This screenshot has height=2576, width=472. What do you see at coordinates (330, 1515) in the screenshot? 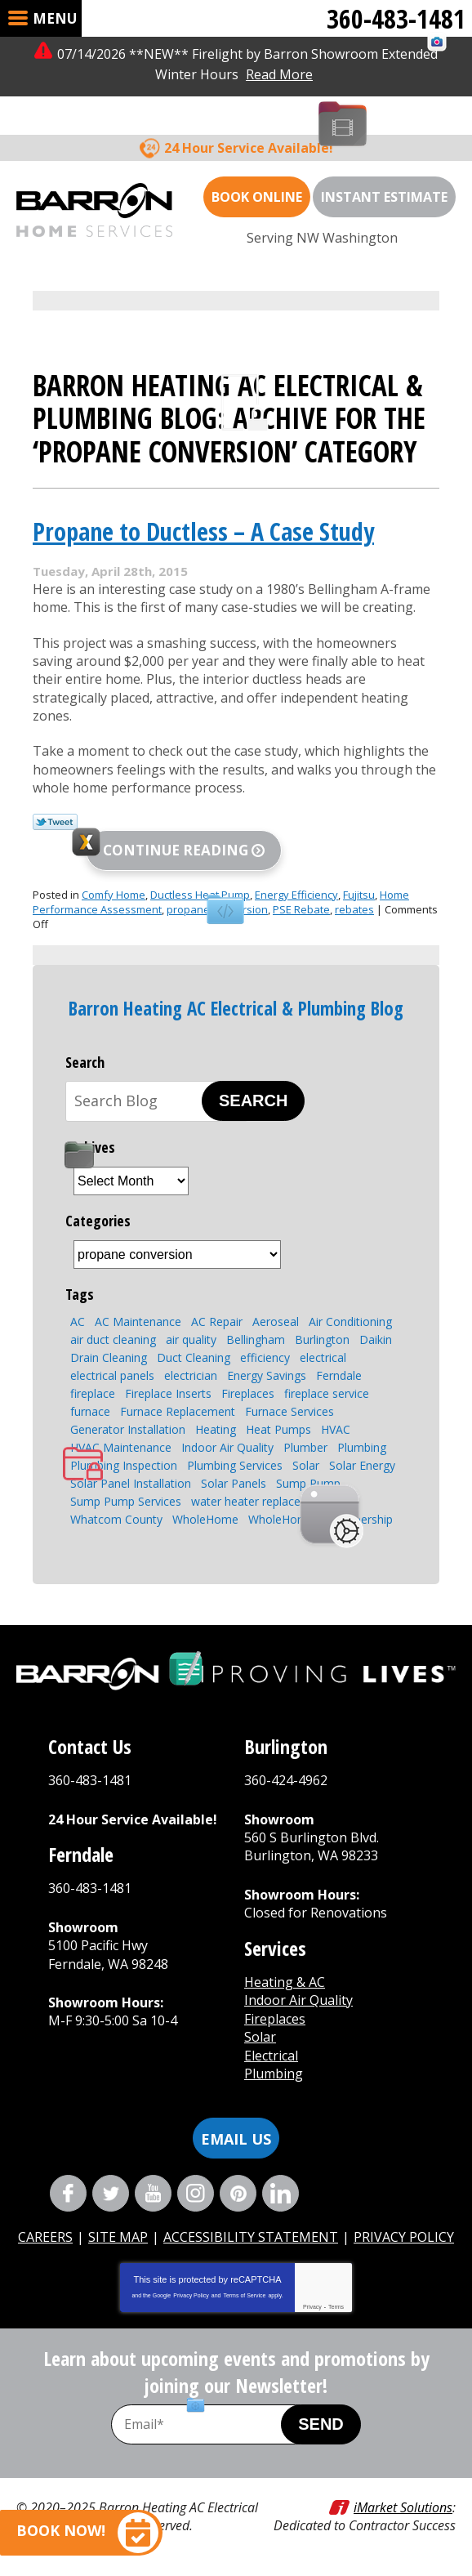
I see `configure window behavior settings` at bounding box center [330, 1515].